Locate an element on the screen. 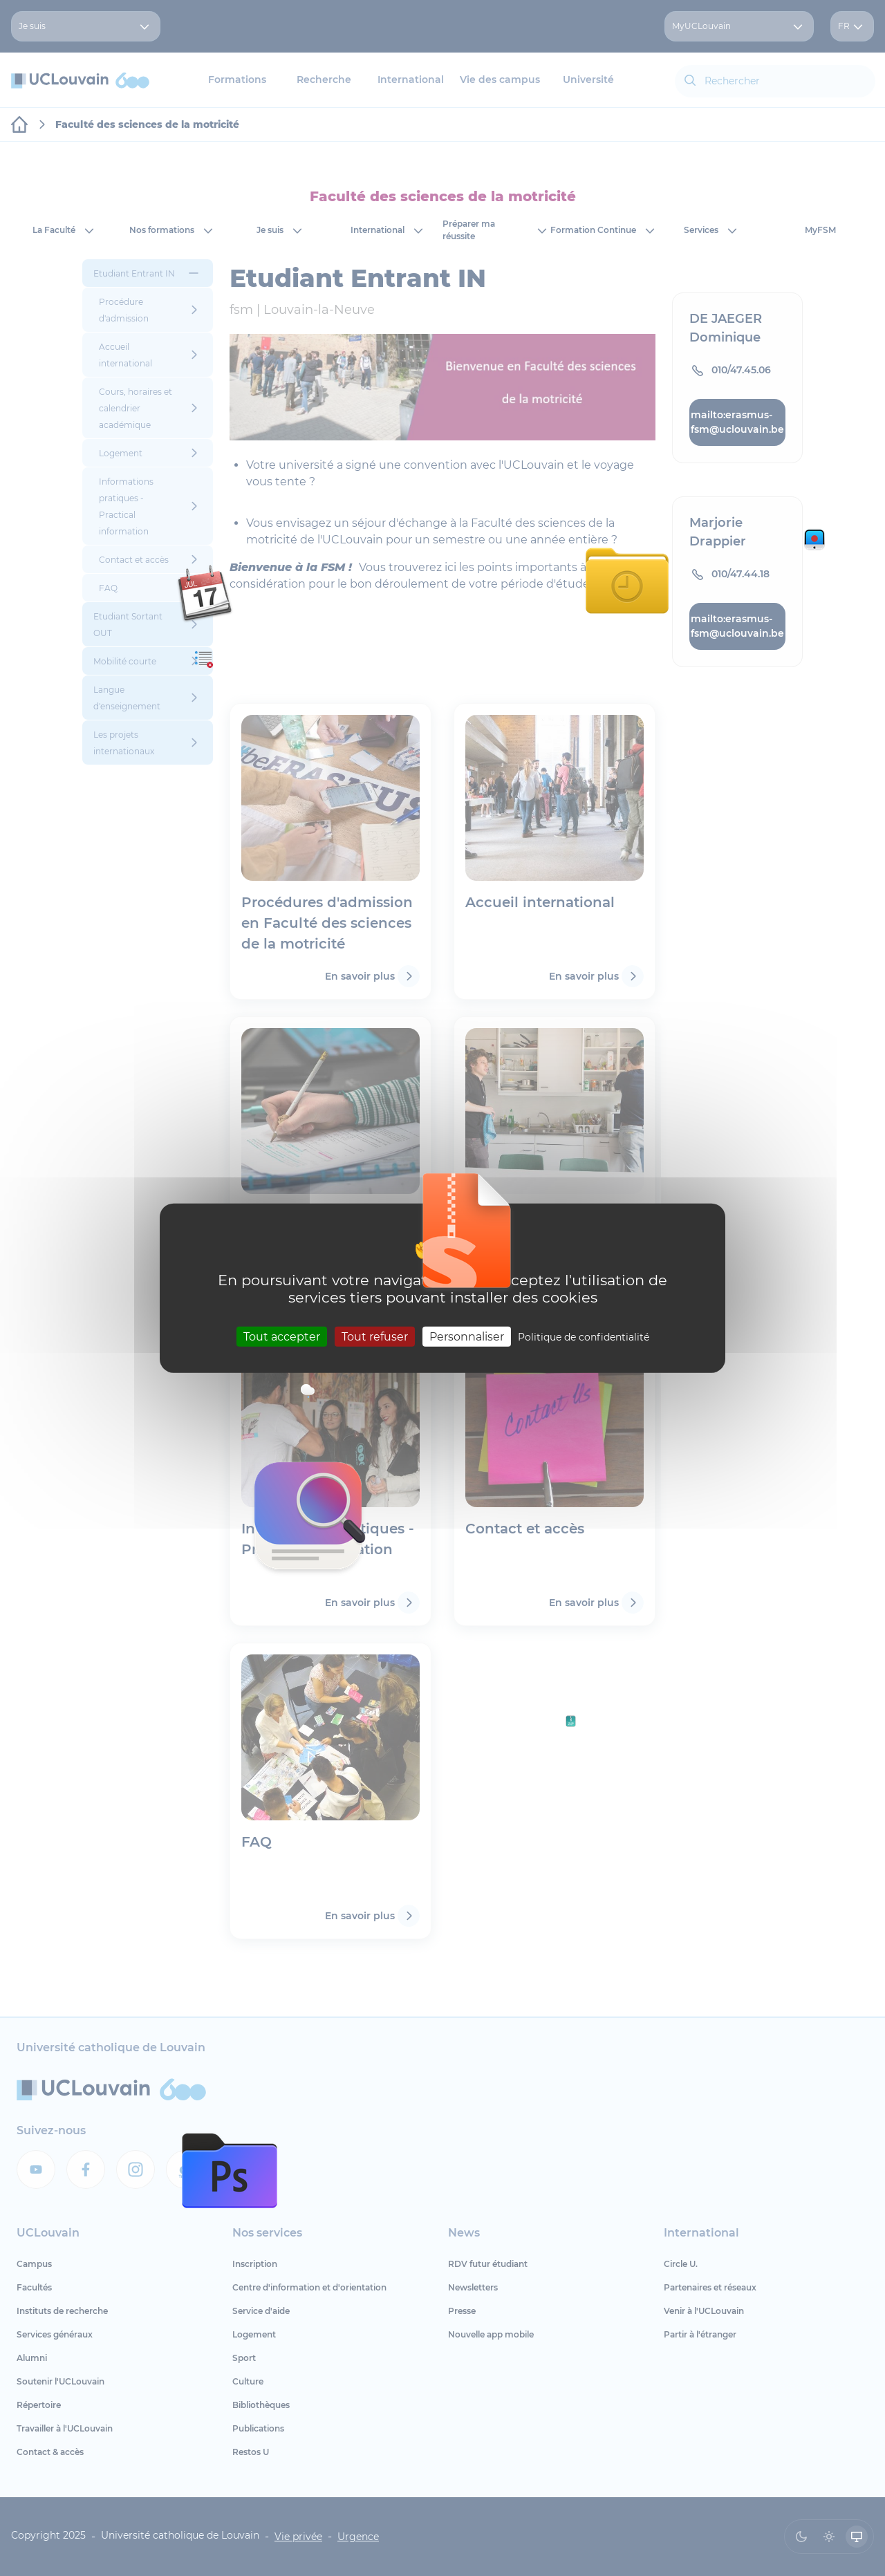 The image size is (885, 2576). access temporary files folder is located at coordinates (627, 581).